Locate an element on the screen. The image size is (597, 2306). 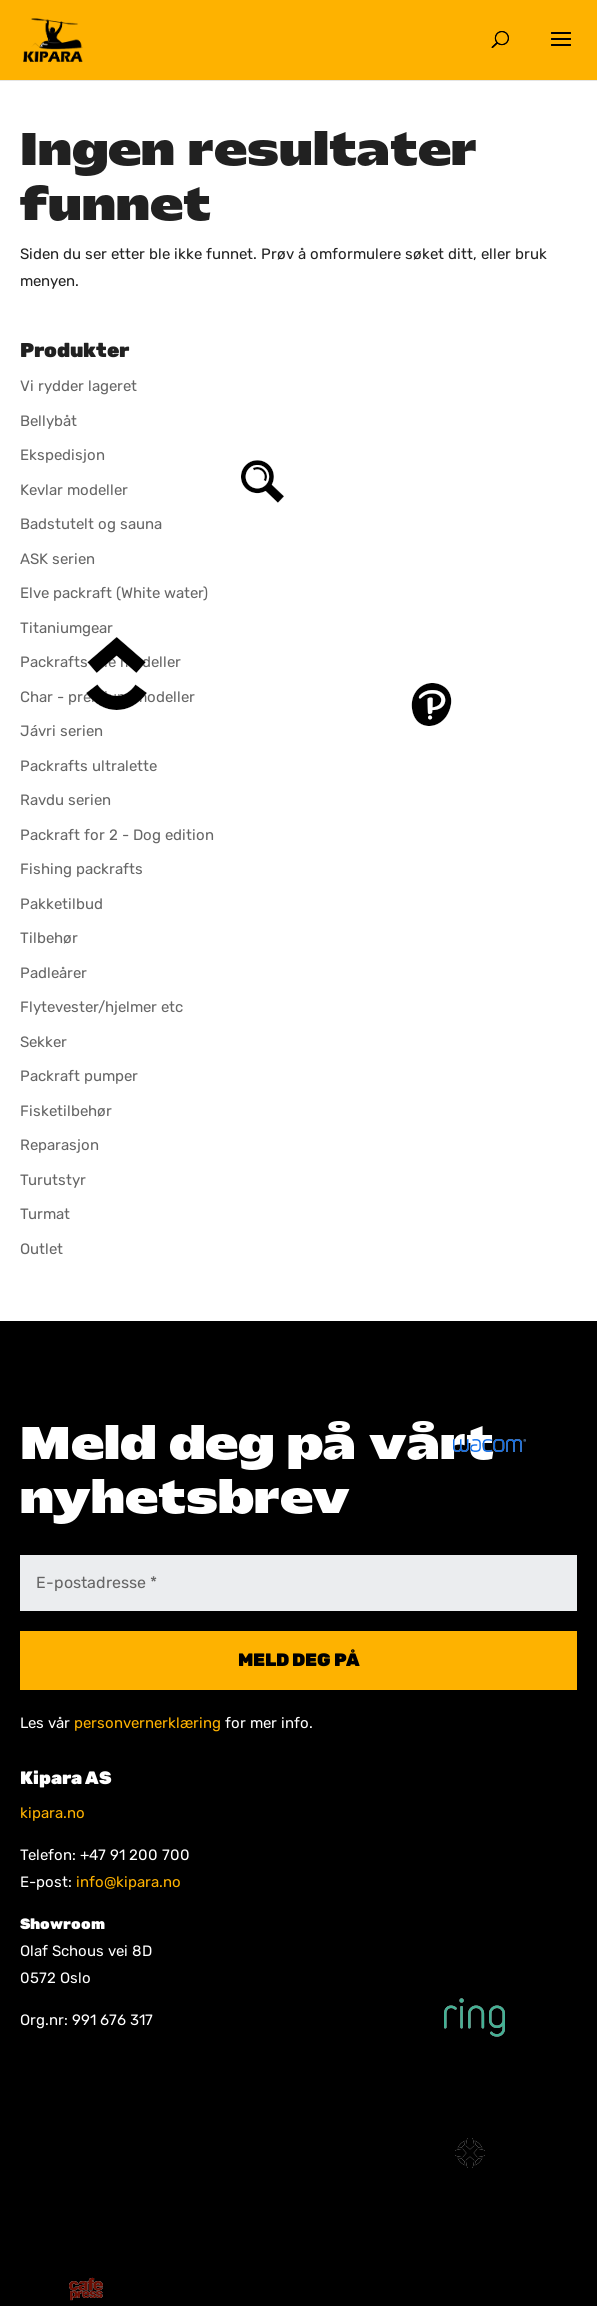
visit cafepress website or app is located at coordinates (86, 2289).